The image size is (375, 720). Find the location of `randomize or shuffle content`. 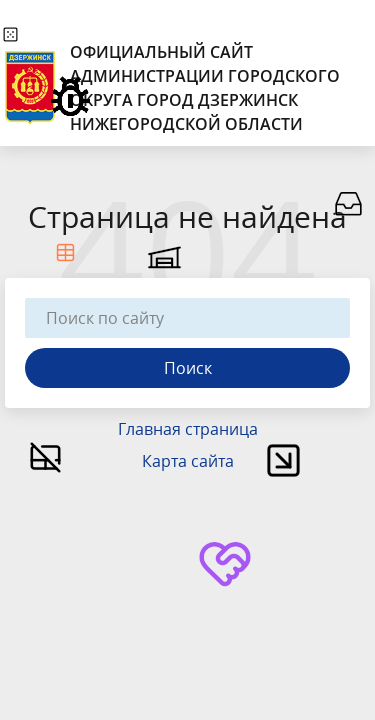

randomize or shuffle content is located at coordinates (10, 34).